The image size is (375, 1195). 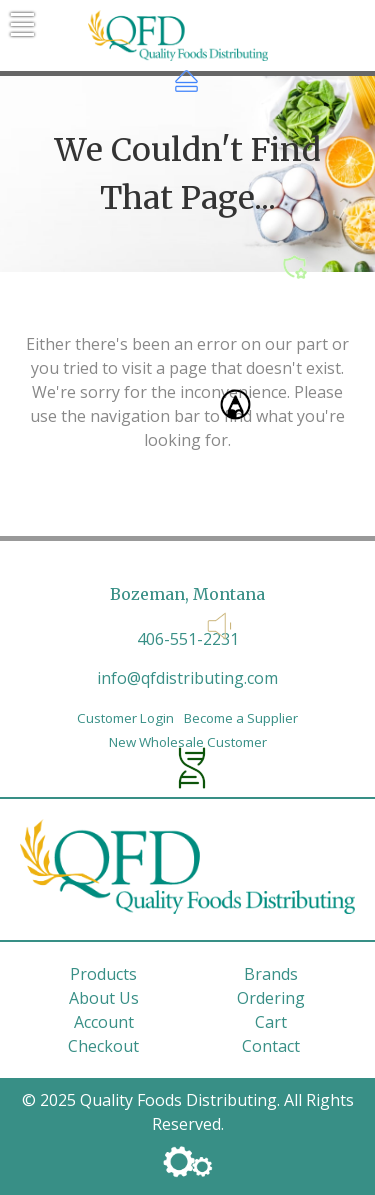 What do you see at coordinates (186, 82) in the screenshot?
I see `eject media or disc from device` at bounding box center [186, 82].